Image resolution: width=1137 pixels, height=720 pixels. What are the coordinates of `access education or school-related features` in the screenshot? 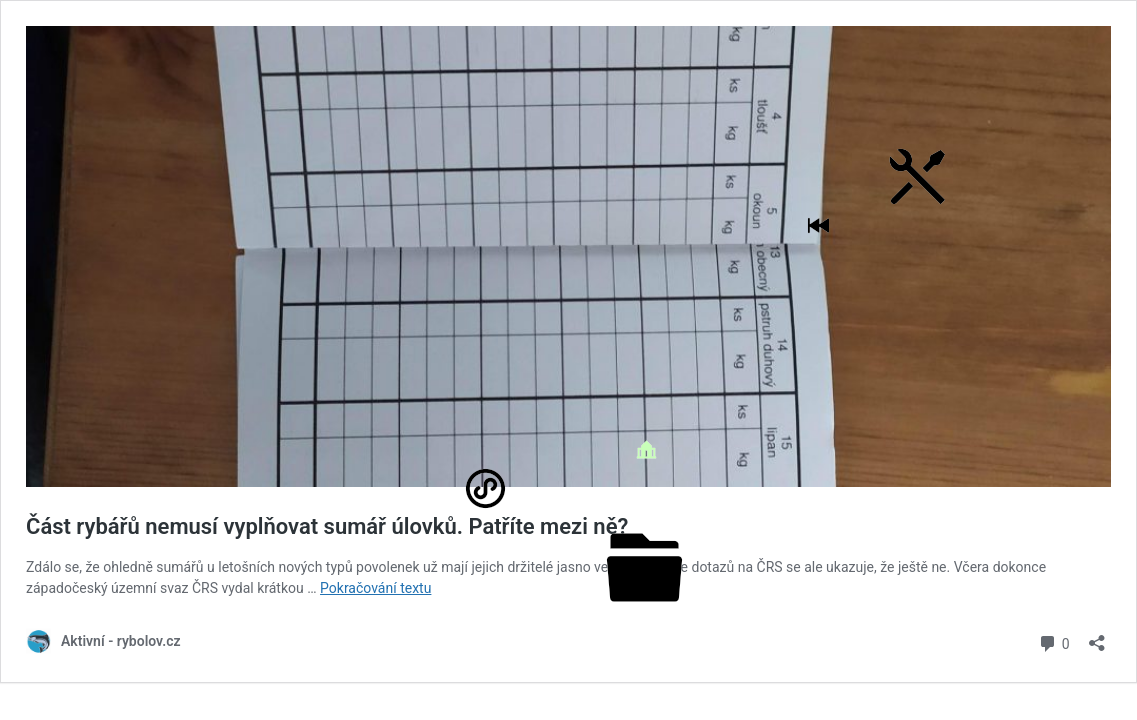 It's located at (646, 450).